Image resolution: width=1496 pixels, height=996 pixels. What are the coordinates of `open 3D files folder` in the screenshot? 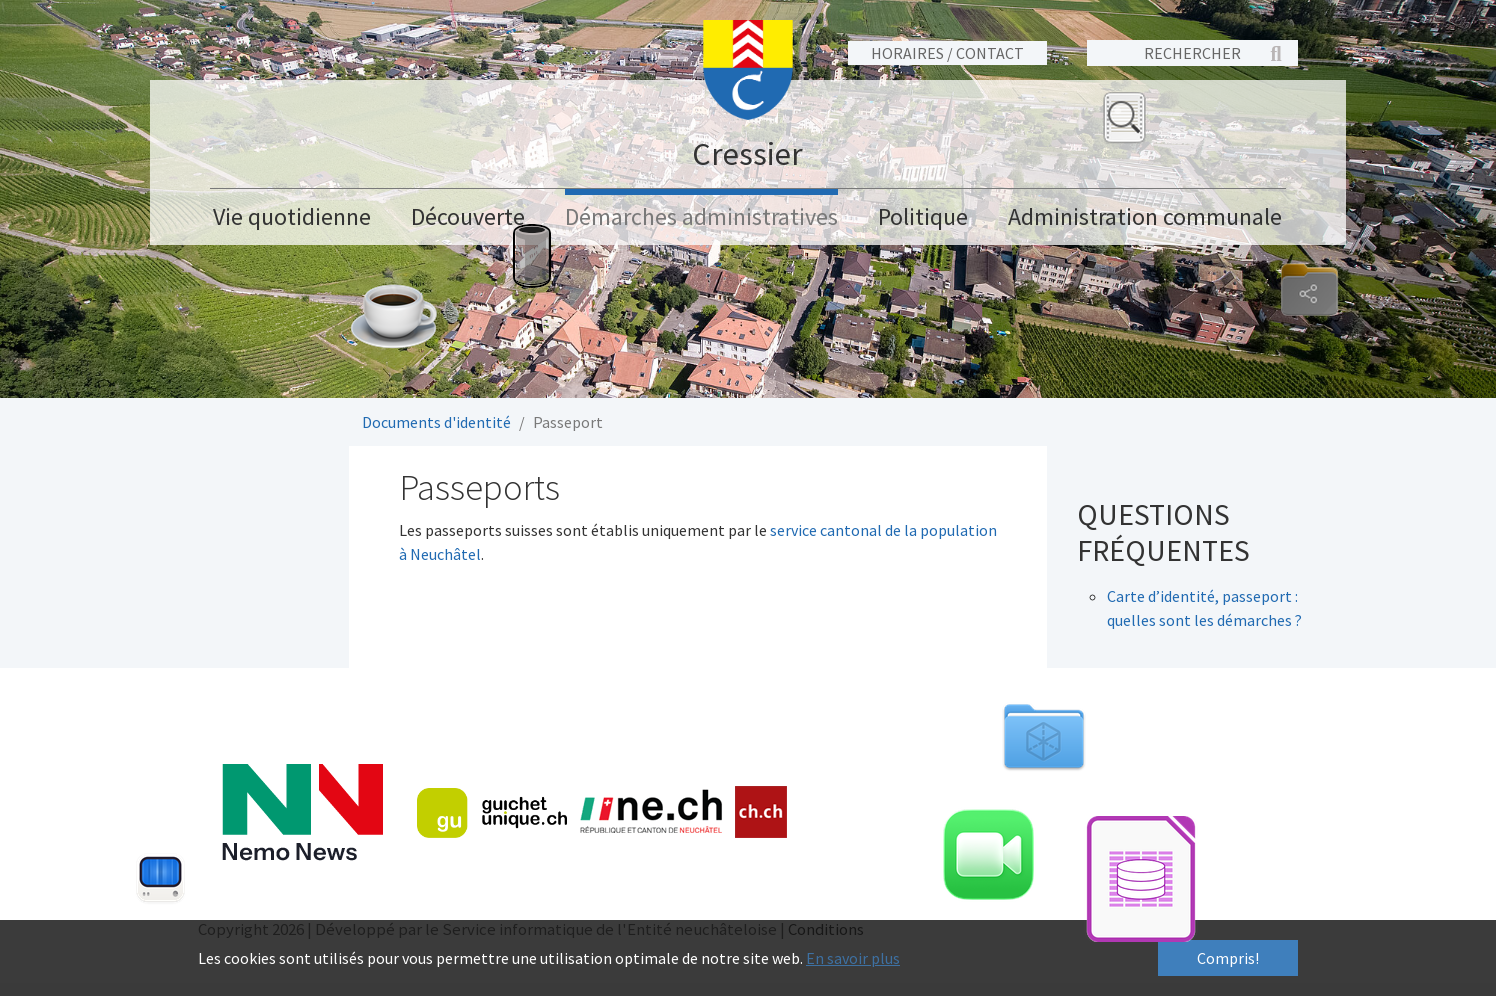 It's located at (1044, 736).